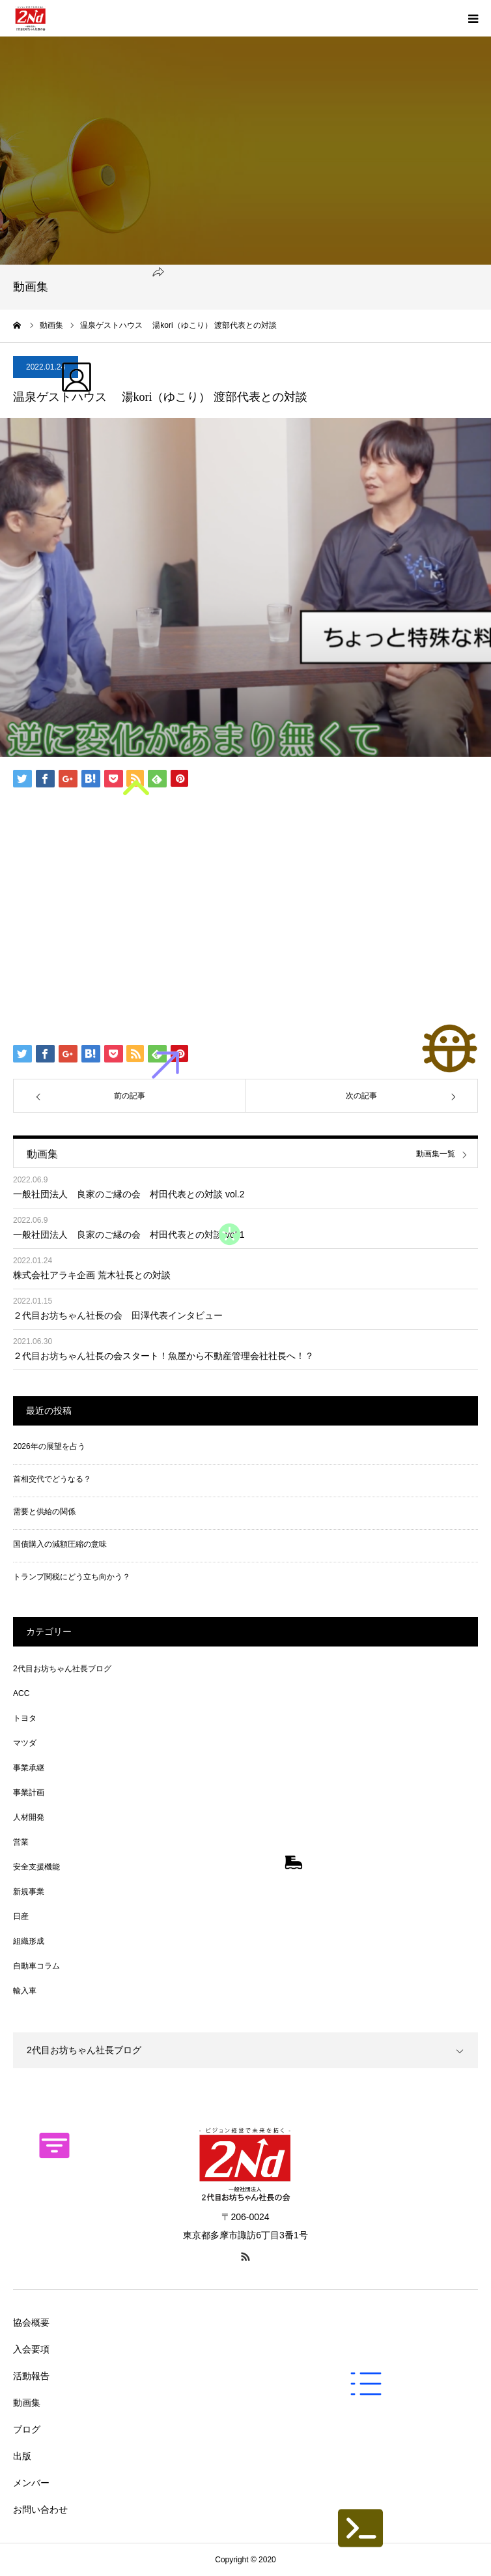 This screenshot has height=2576, width=491. I want to click on view user profile, so click(76, 377).